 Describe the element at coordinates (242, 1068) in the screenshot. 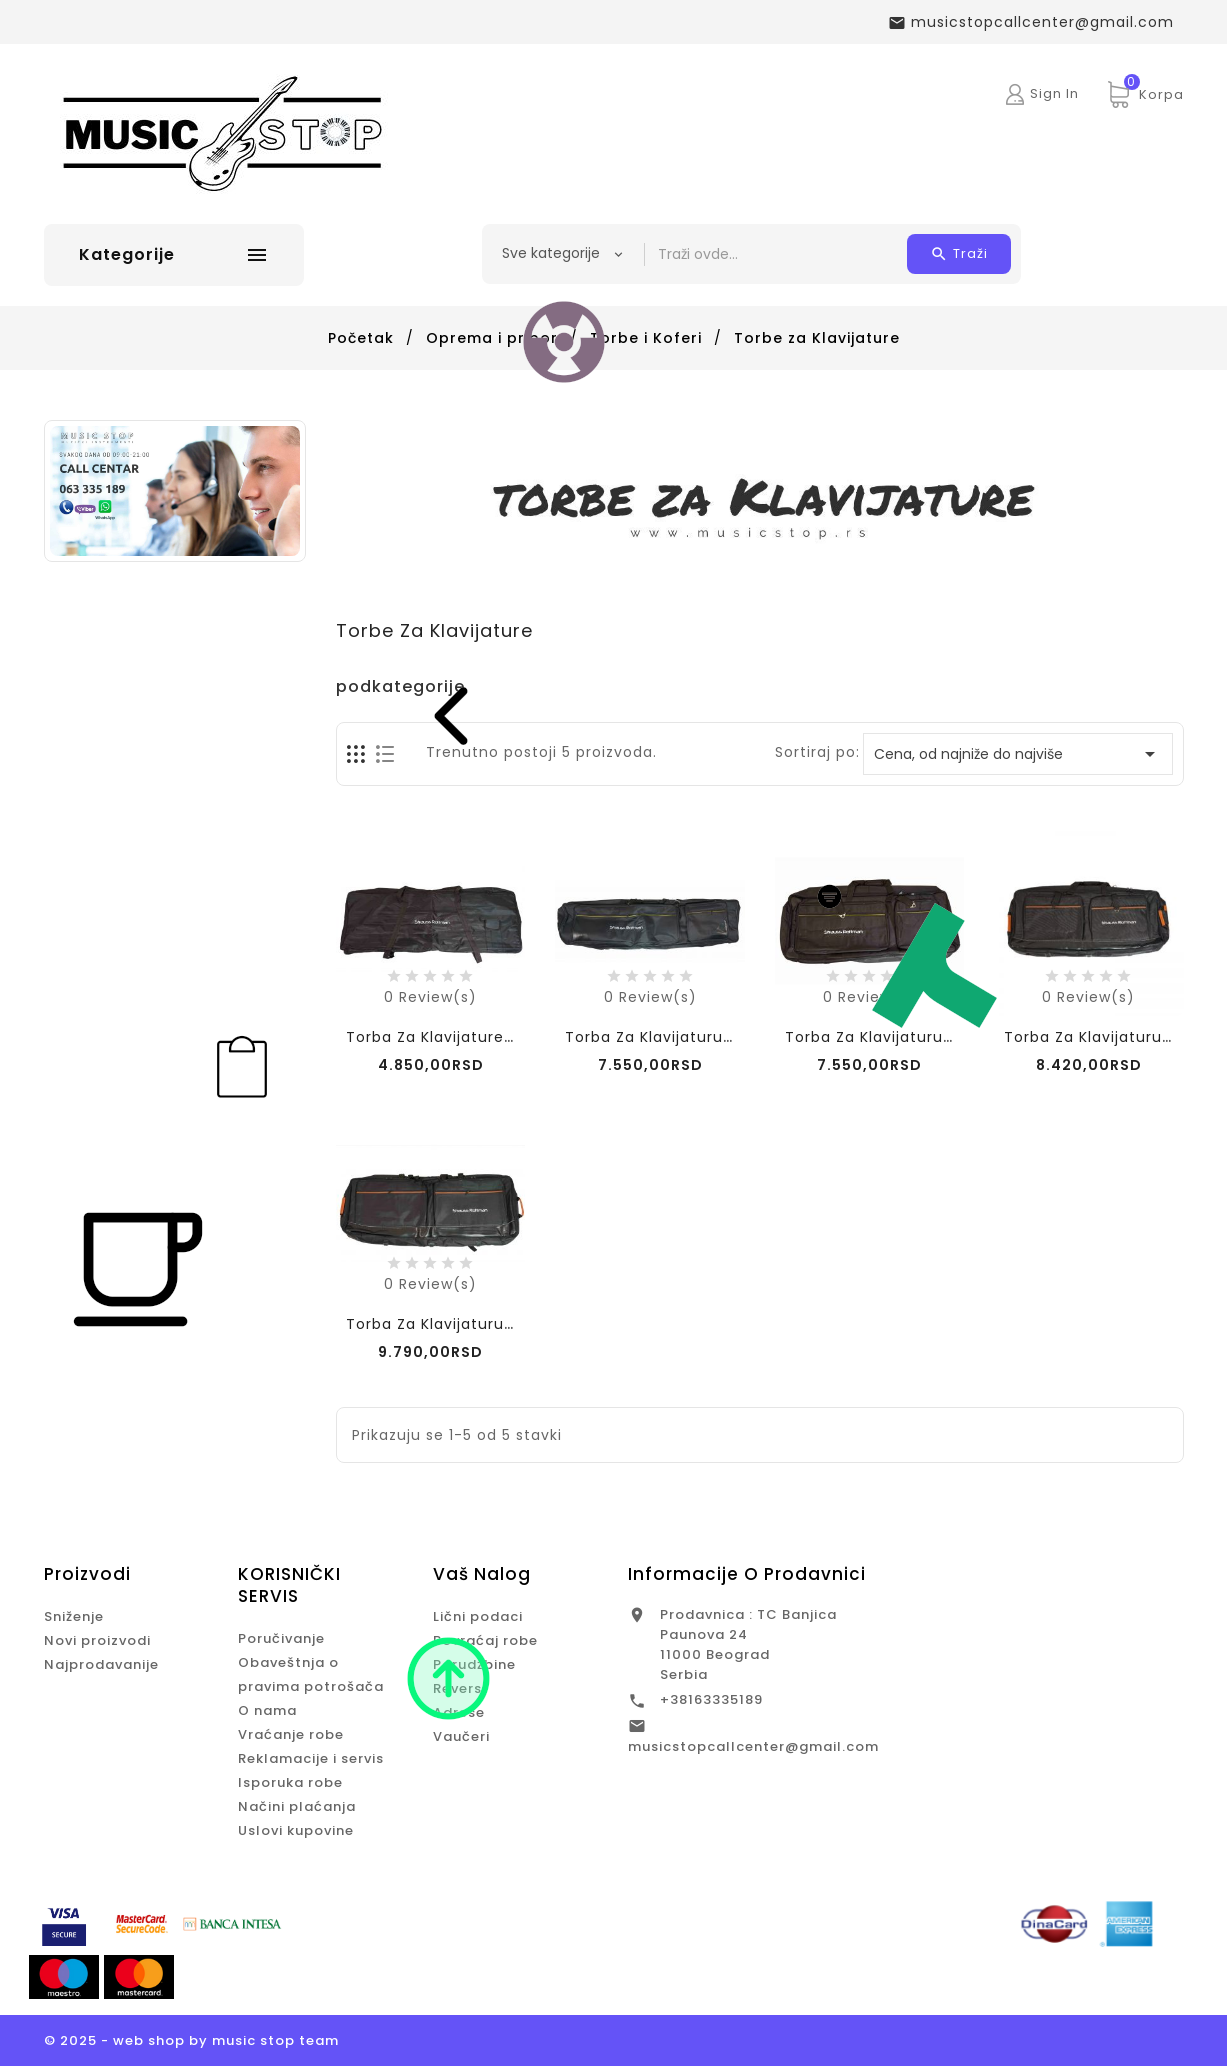

I see `copy to clipboard` at that location.